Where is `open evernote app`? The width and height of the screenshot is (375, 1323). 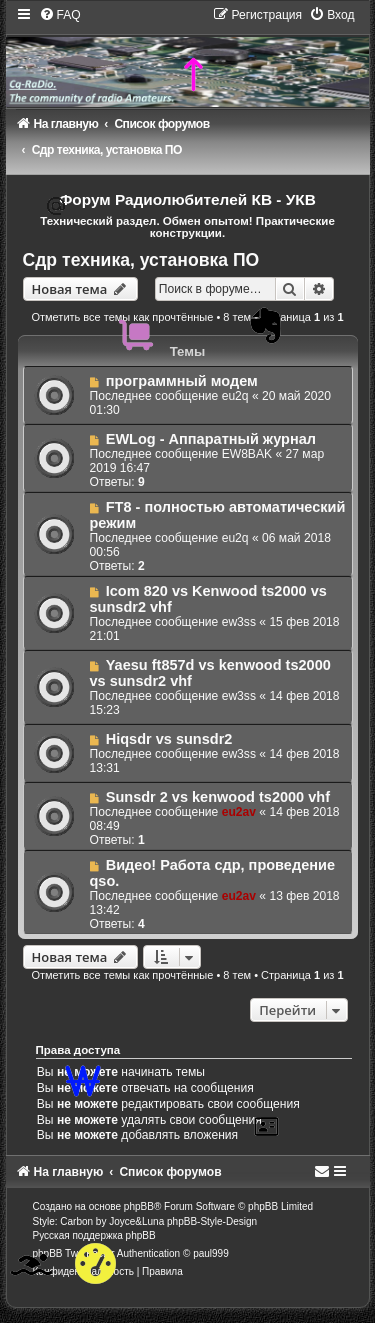 open evernote app is located at coordinates (265, 325).